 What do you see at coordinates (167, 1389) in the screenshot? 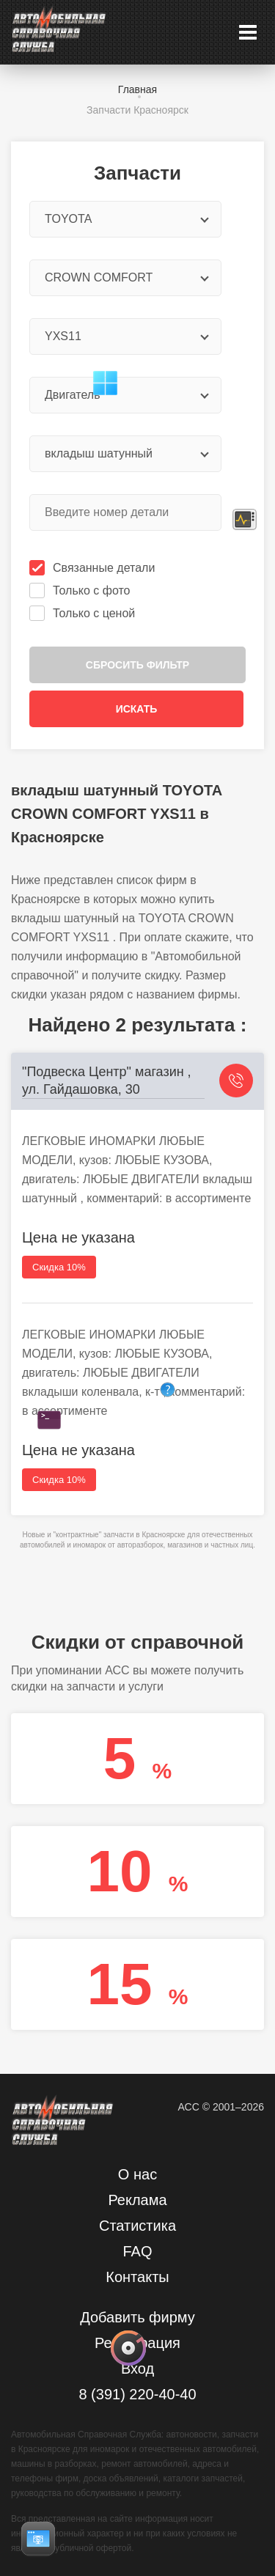
I see `open help documentation` at bounding box center [167, 1389].